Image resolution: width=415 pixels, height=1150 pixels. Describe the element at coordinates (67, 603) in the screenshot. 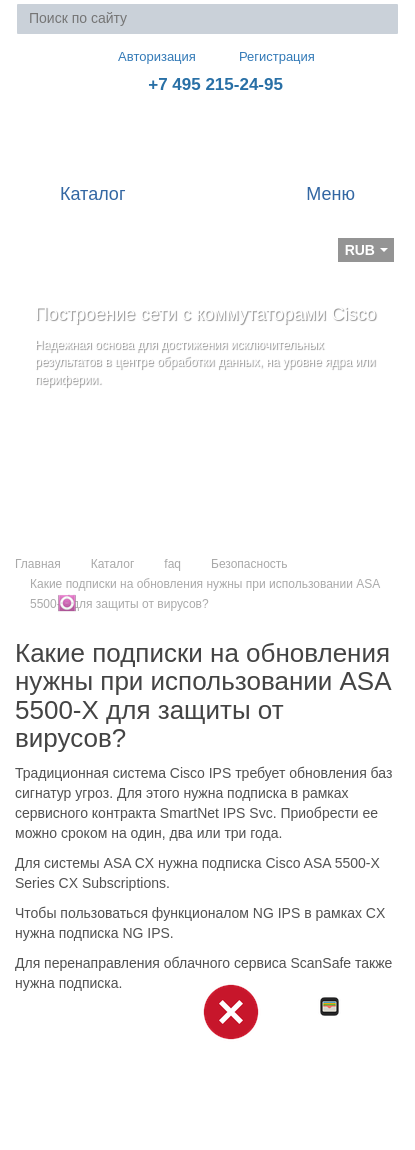

I see `iPod shuffle device connected` at that location.